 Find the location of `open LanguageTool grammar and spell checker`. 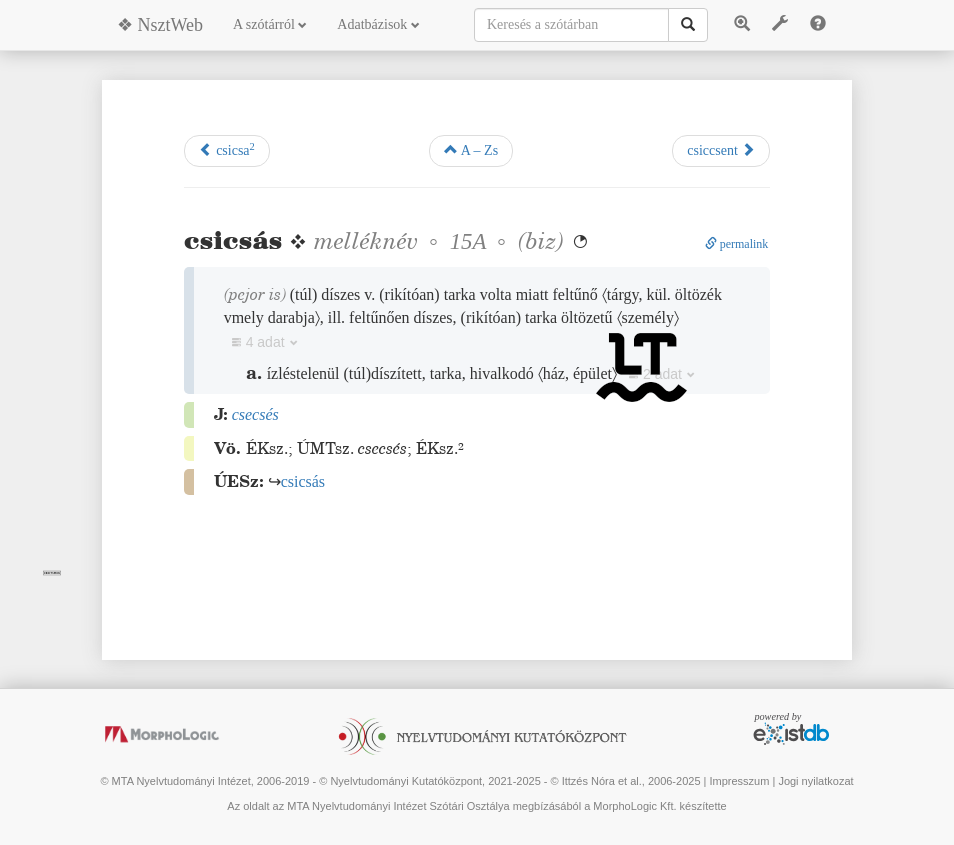

open LanguageTool grammar and spell checker is located at coordinates (641, 367).